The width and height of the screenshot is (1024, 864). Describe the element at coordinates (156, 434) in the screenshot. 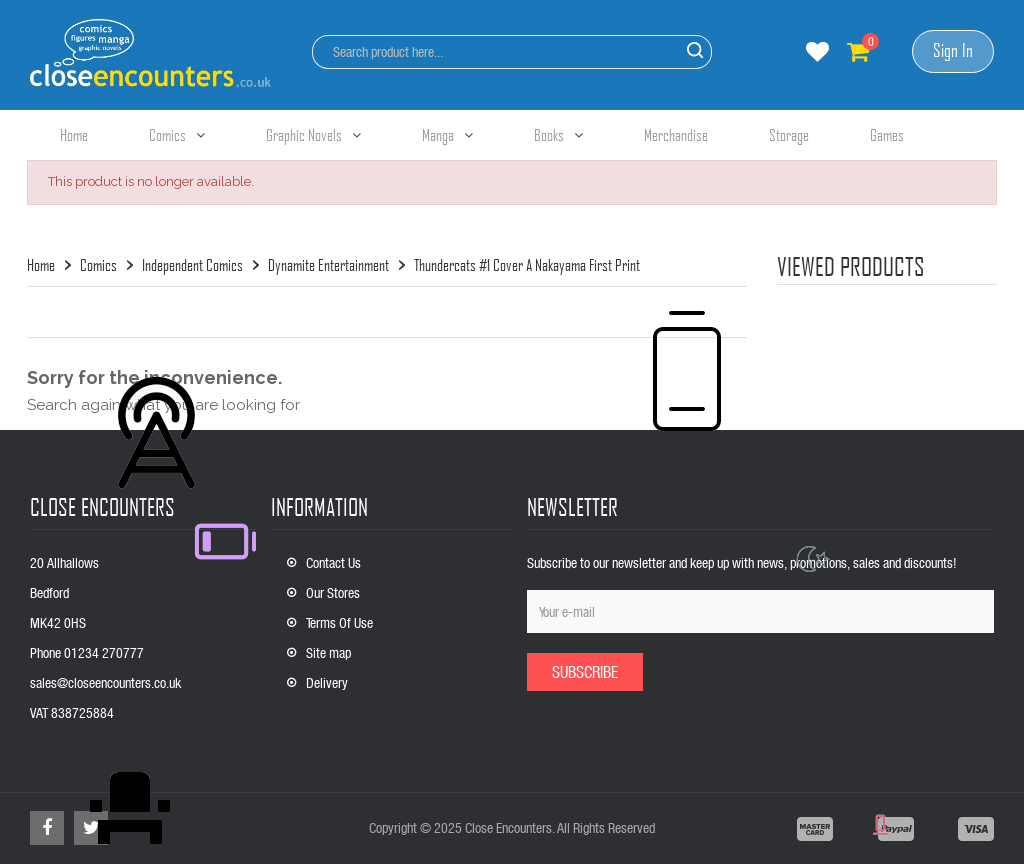

I see `indicates cellular network signal or connectivity` at that location.